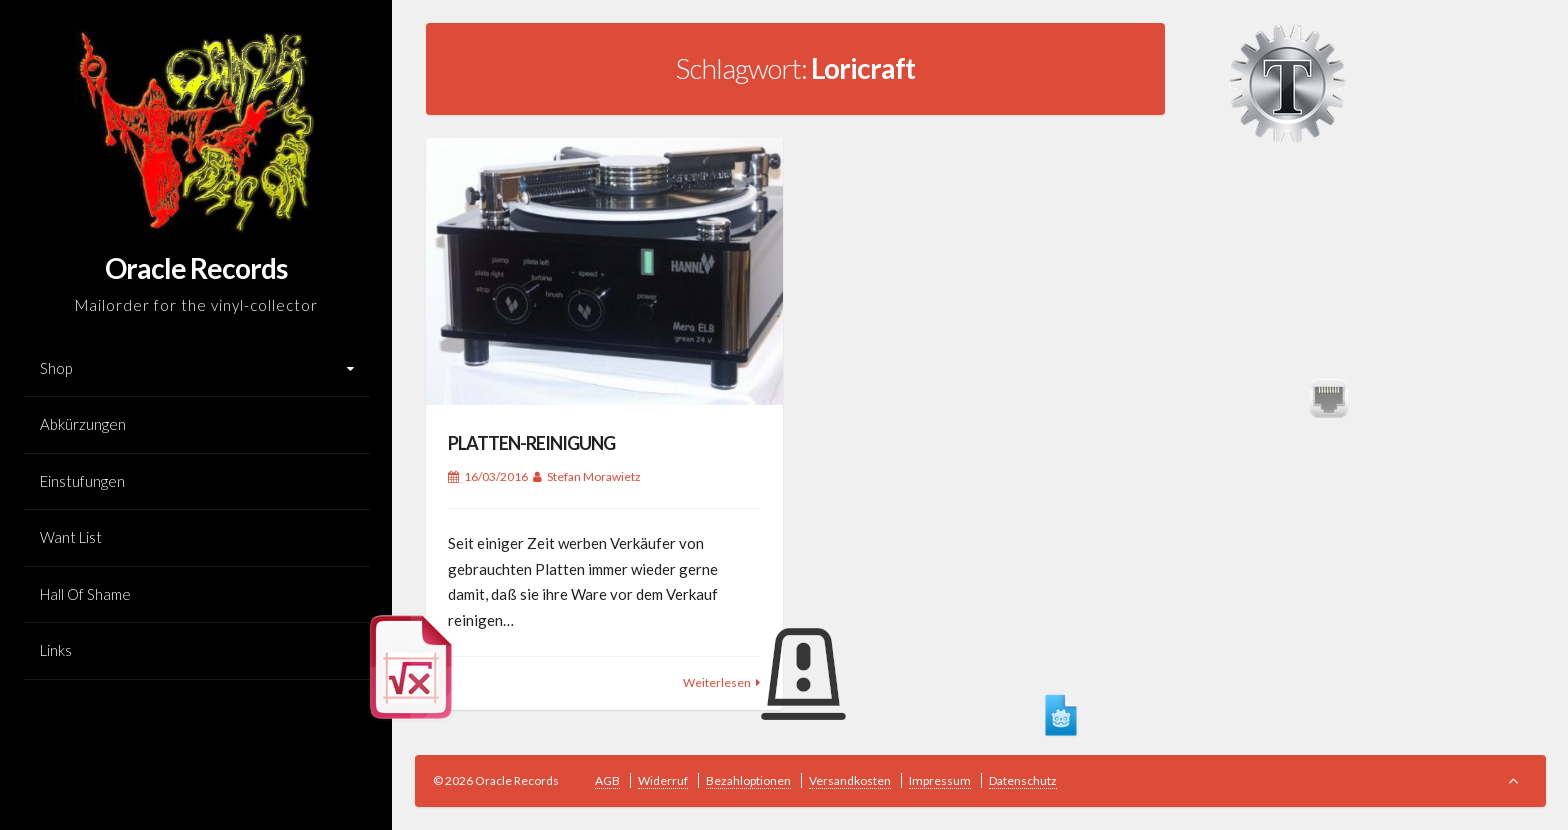 The height and width of the screenshot is (830, 1568). Describe the element at coordinates (1329, 398) in the screenshot. I see `configure audio video bridging network settings` at that location.